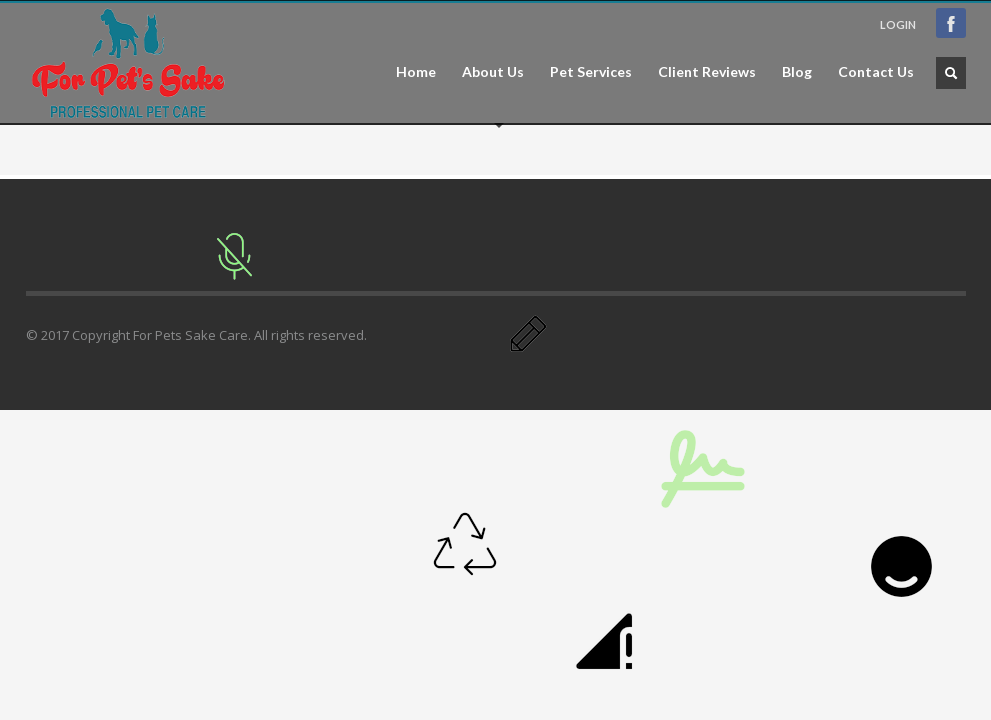 The height and width of the screenshot is (720, 991). Describe the element at coordinates (527, 334) in the screenshot. I see `edit content or text` at that location.